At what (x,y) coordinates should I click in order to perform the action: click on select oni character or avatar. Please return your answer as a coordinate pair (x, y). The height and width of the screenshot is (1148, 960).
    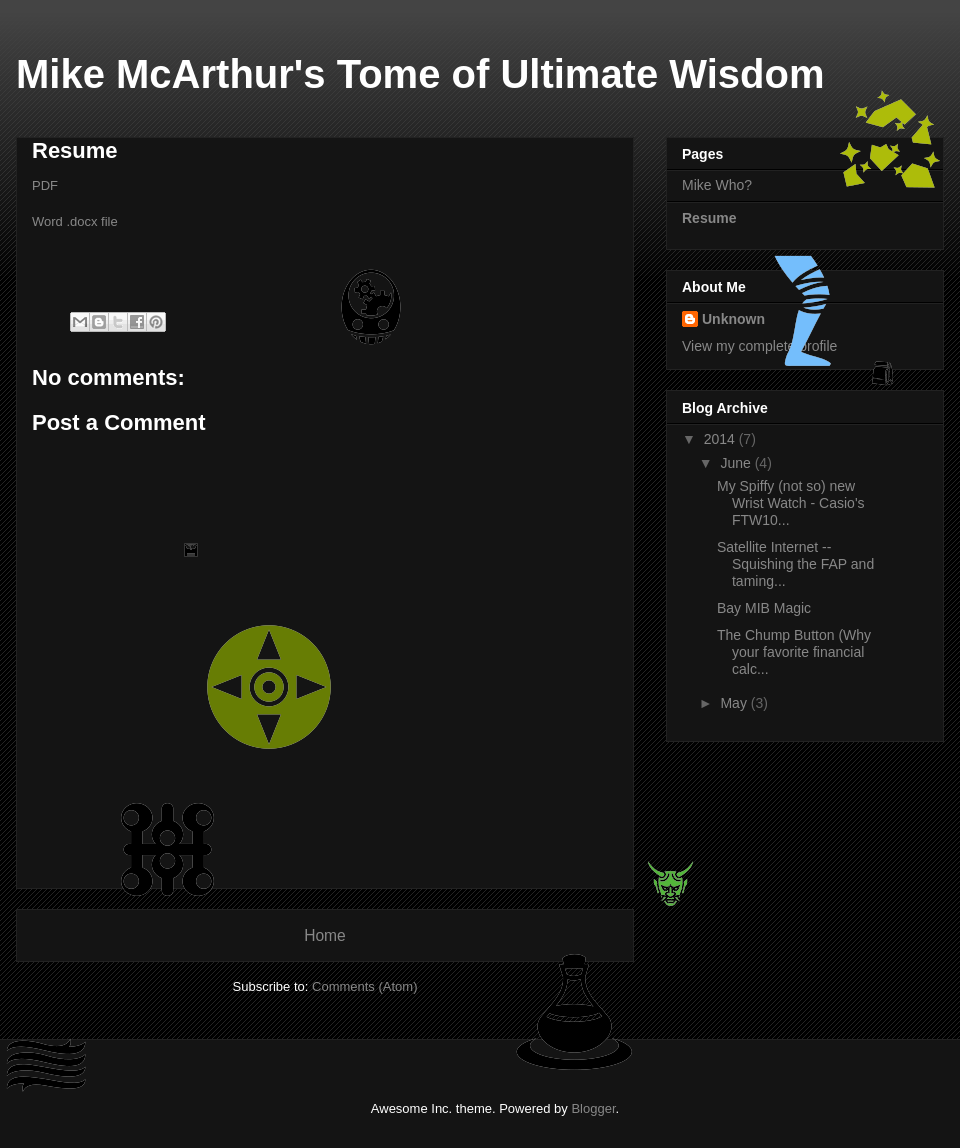
    Looking at the image, I should click on (670, 883).